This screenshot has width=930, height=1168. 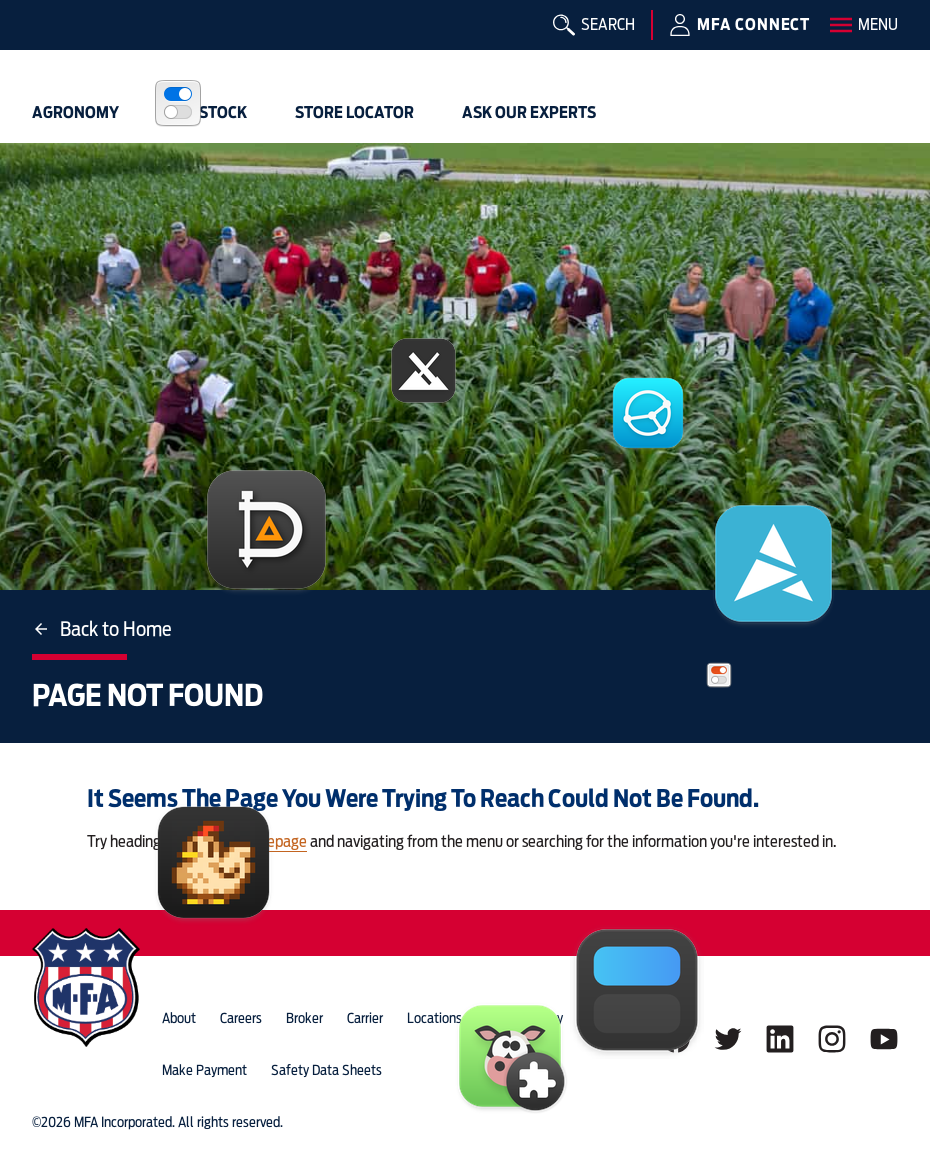 What do you see at coordinates (266, 529) in the screenshot?
I see `open dia diagramming application` at bounding box center [266, 529].